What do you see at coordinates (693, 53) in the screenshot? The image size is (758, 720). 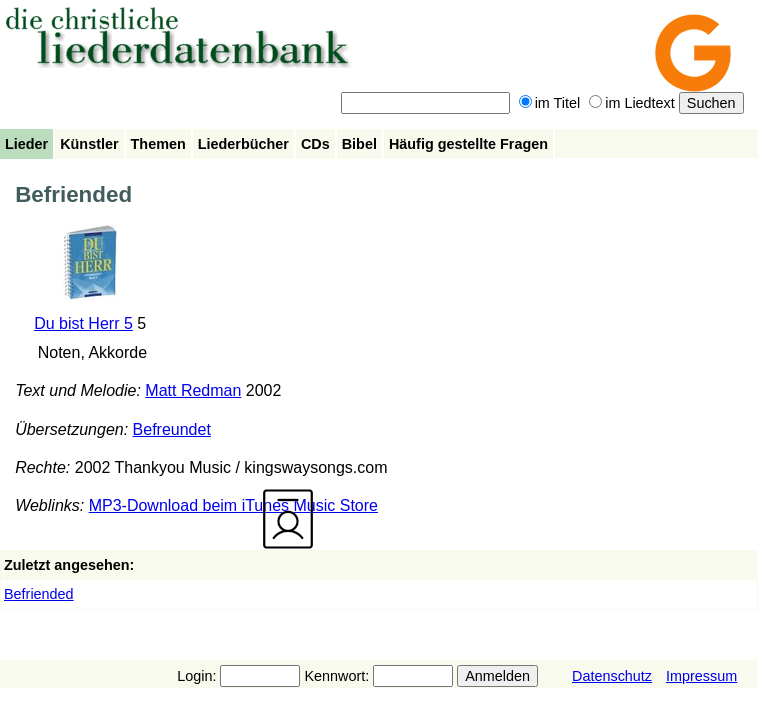 I see `sign in with Google` at bounding box center [693, 53].